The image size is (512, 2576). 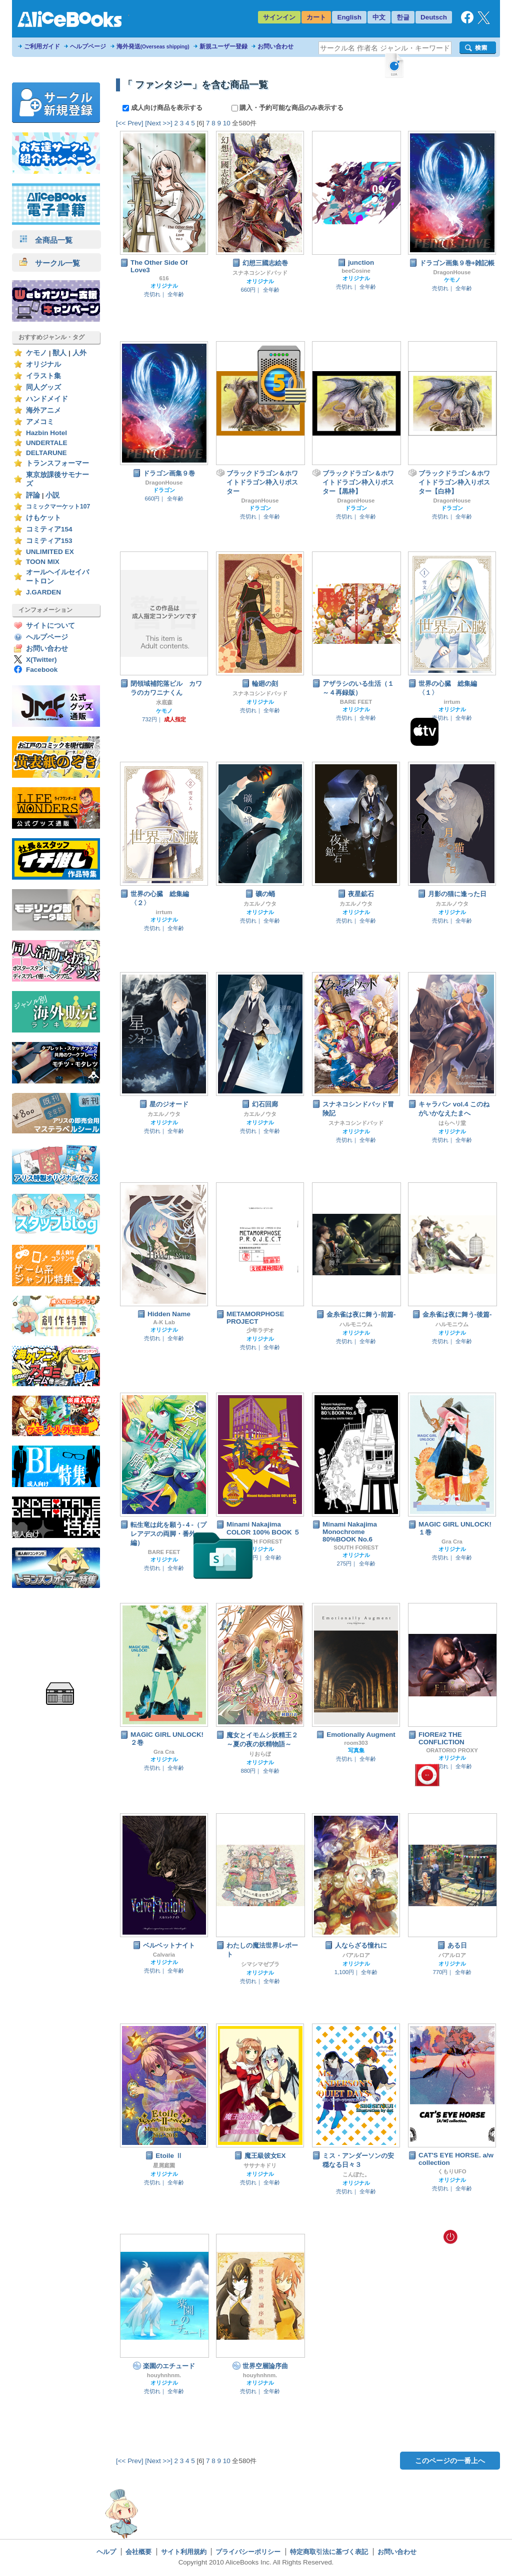 What do you see at coordinates (450, 2237) in the screenshot?
I see `shut down the system` at bounding box center [450, 2237].